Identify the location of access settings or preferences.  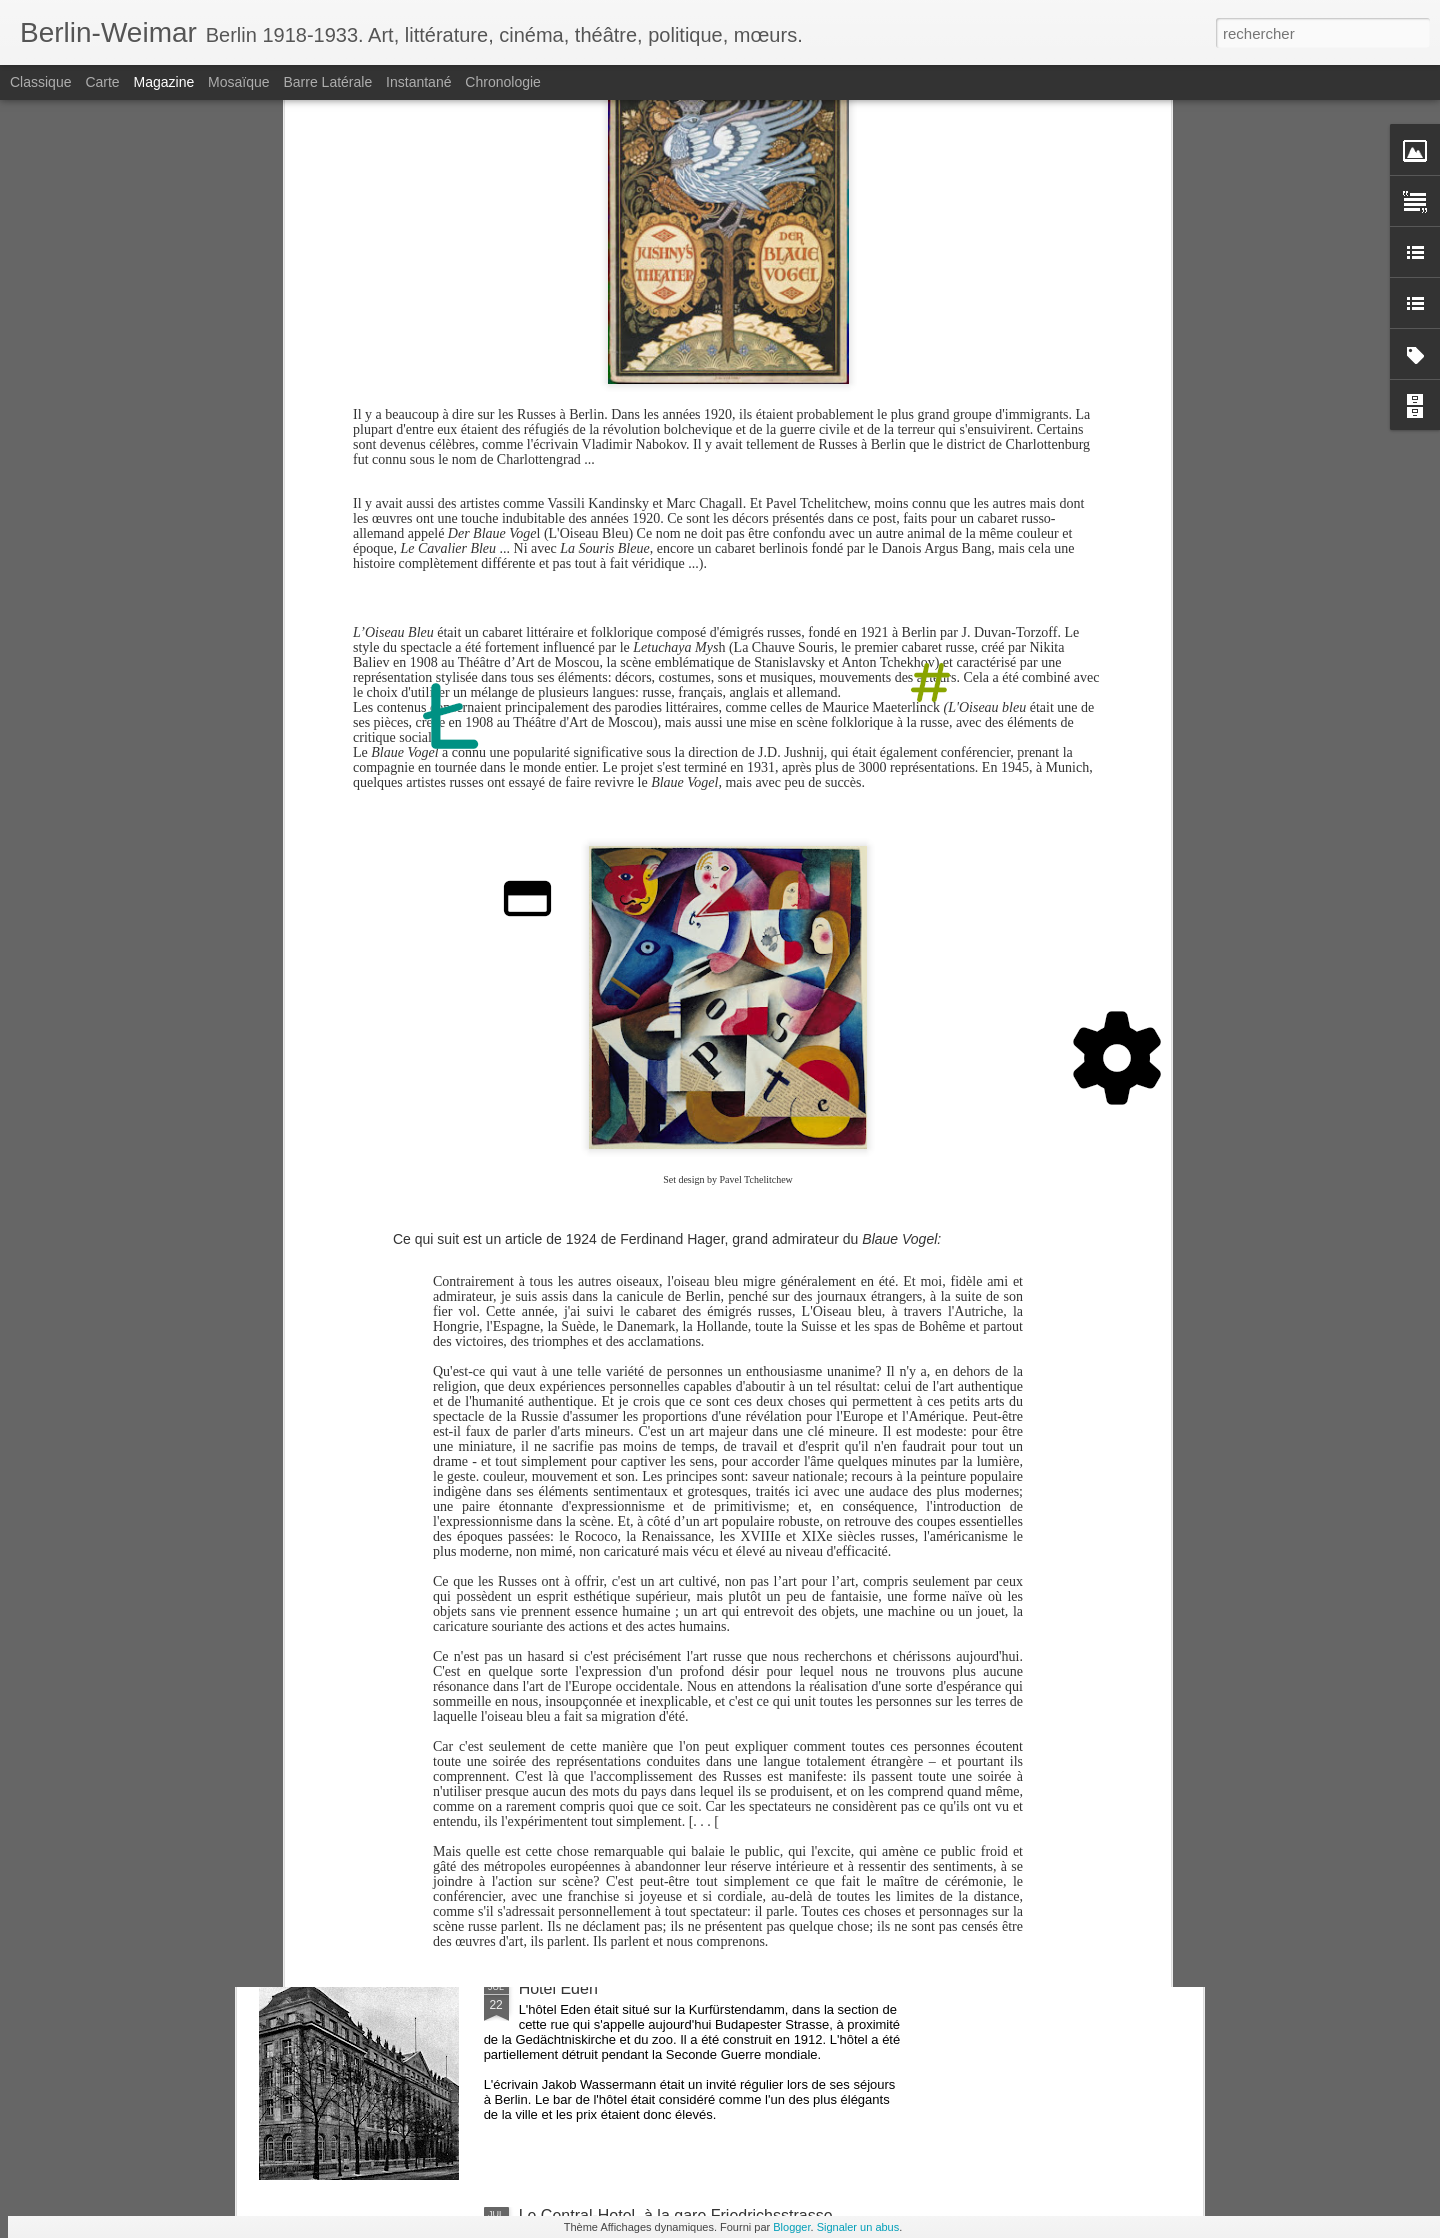
(1117, 1058).